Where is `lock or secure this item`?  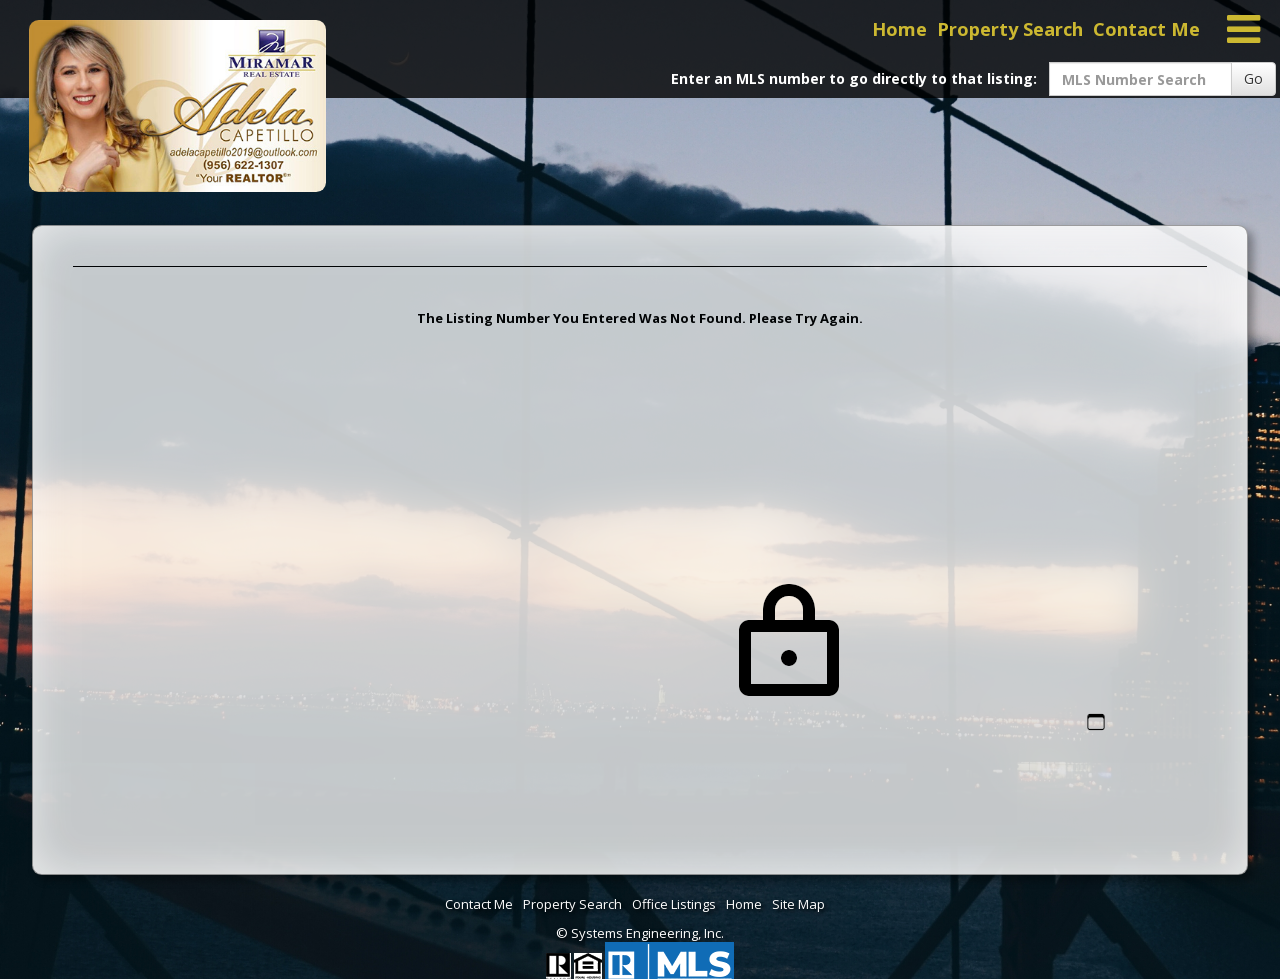
lock or secure this item is located at coordinates (789, 646).